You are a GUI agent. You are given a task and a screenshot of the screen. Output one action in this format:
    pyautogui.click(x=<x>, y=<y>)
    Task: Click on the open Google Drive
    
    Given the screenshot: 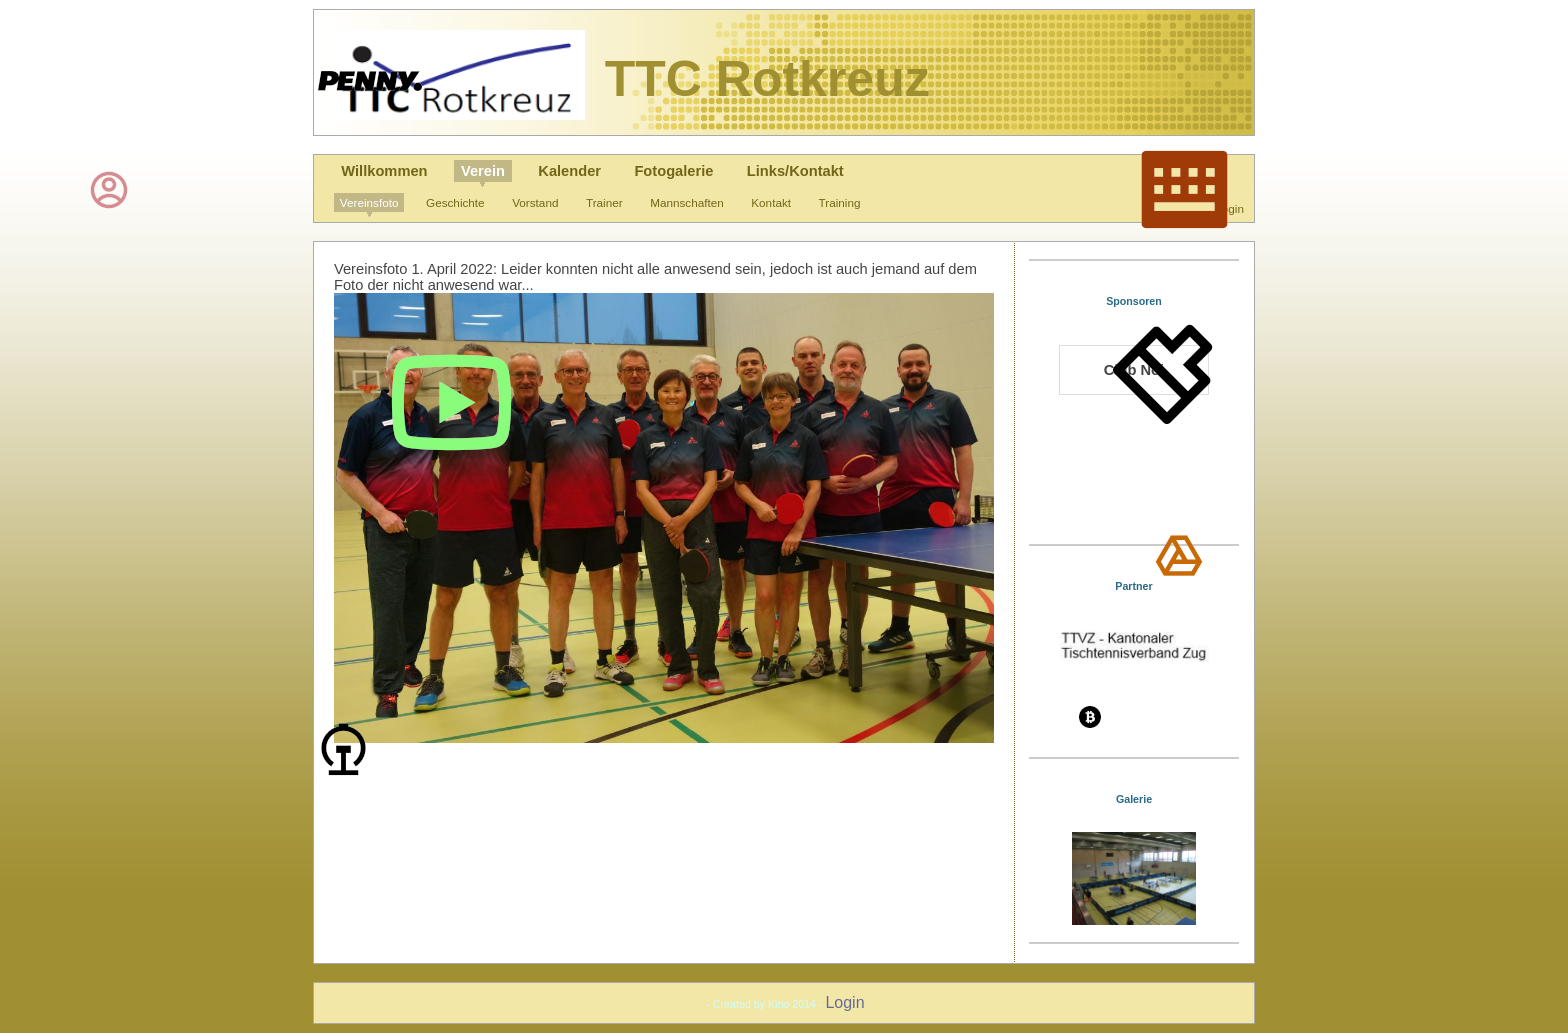 What is the action you would take?
    pyautogui.click(x=1179, y=556)
    